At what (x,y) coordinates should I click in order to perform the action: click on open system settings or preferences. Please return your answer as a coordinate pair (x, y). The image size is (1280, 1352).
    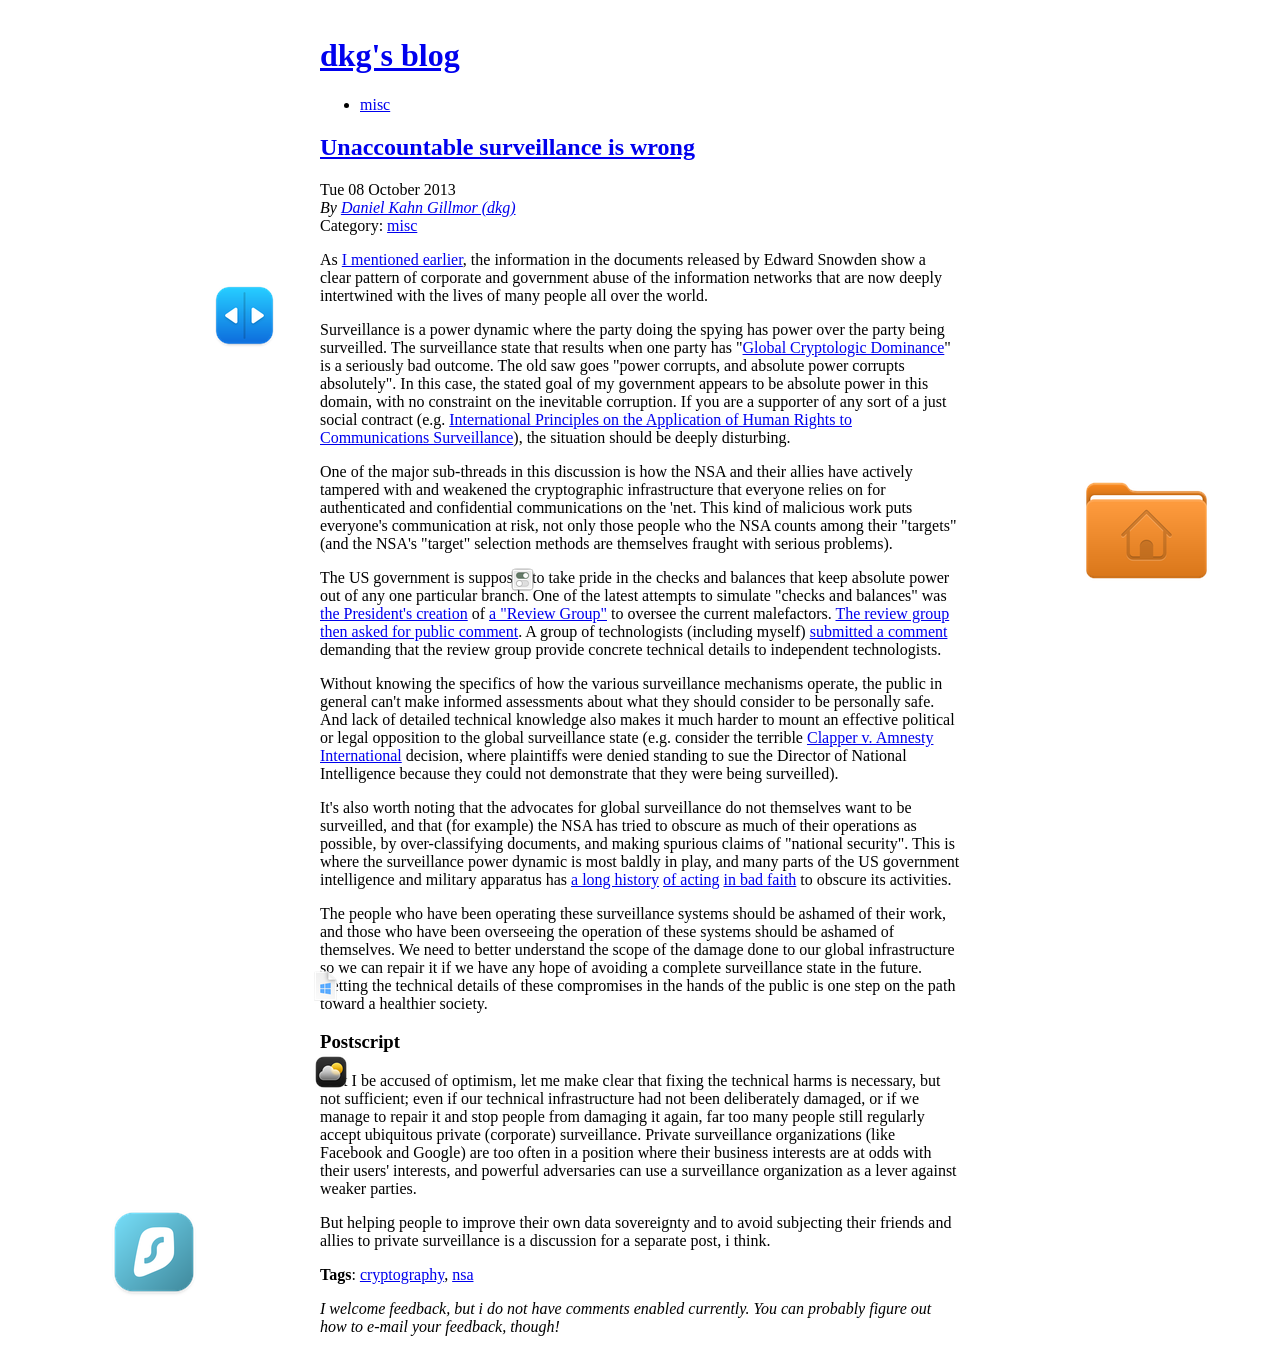
    Looking at the image, I should click on (522, 579).